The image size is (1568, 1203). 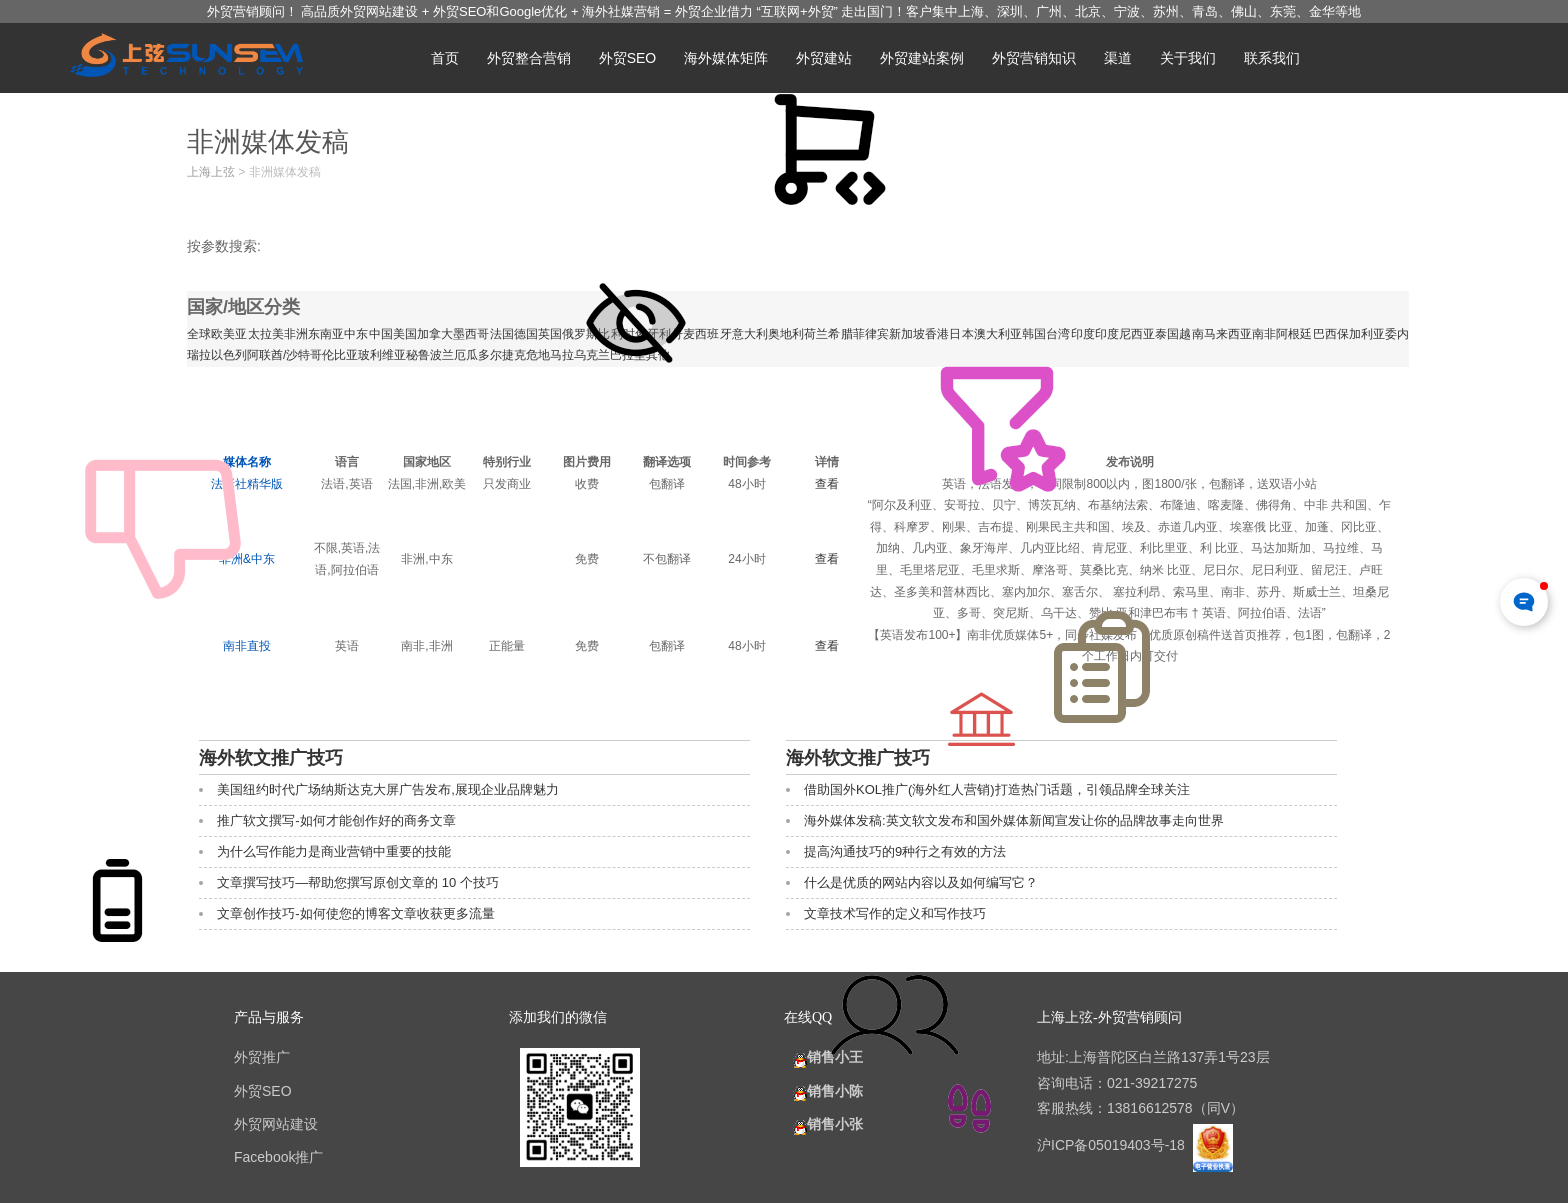 What do you see at coordinates (117, 900) in the screenshot?
I see `indicates medium battery level` at bounding box center [117, 900].